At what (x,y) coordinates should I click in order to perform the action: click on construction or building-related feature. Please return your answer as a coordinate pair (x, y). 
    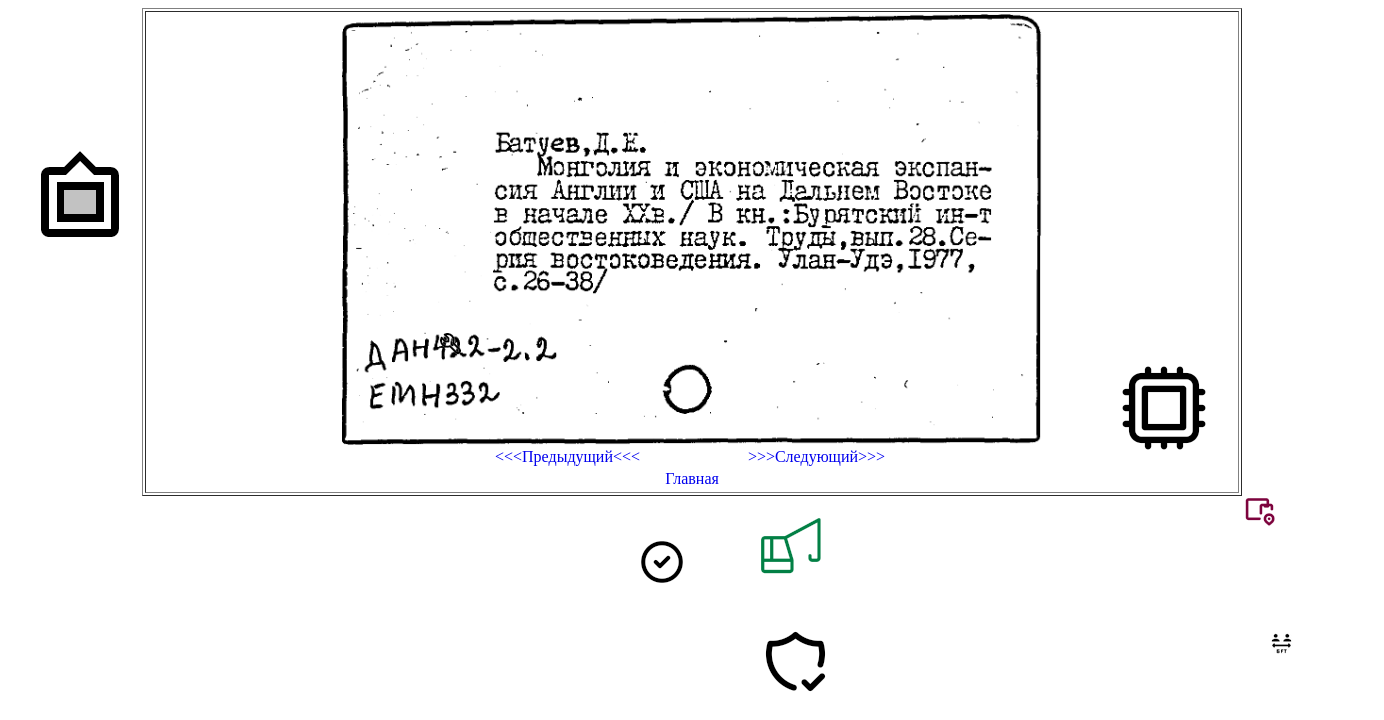
    Looking at the image, I should click on (792, 549).